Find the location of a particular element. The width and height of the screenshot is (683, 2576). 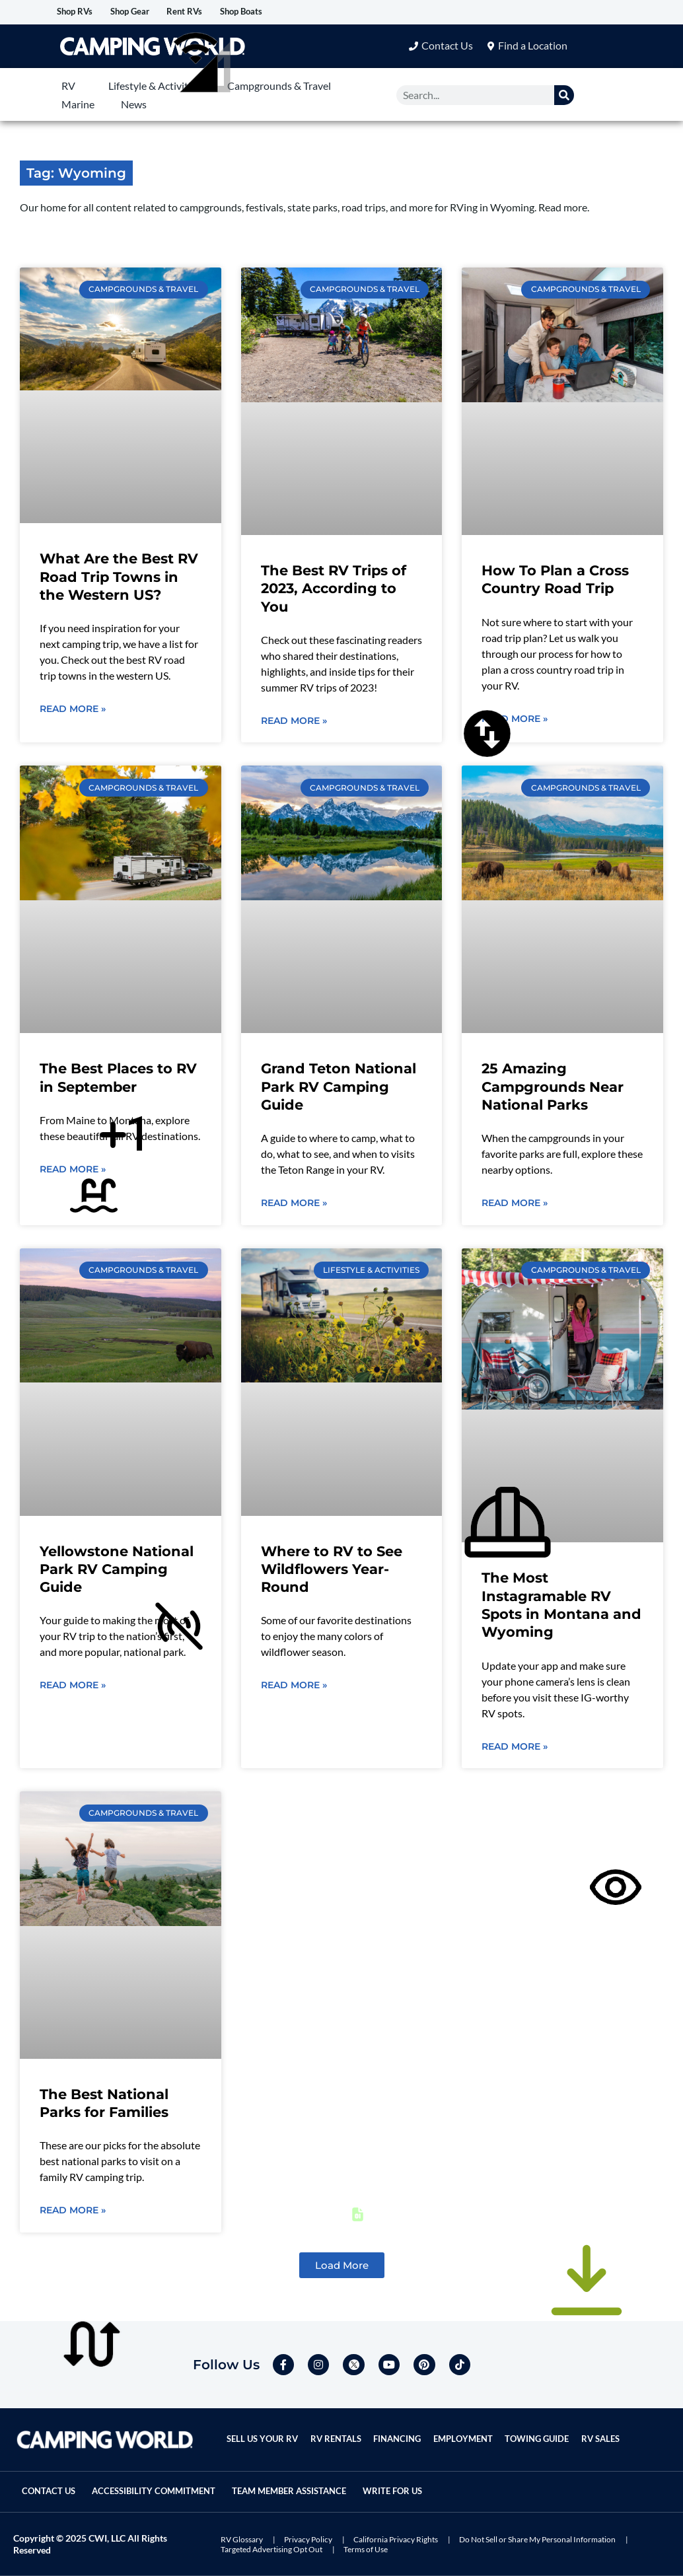

download file to device is located at coordinates (587, 2280).